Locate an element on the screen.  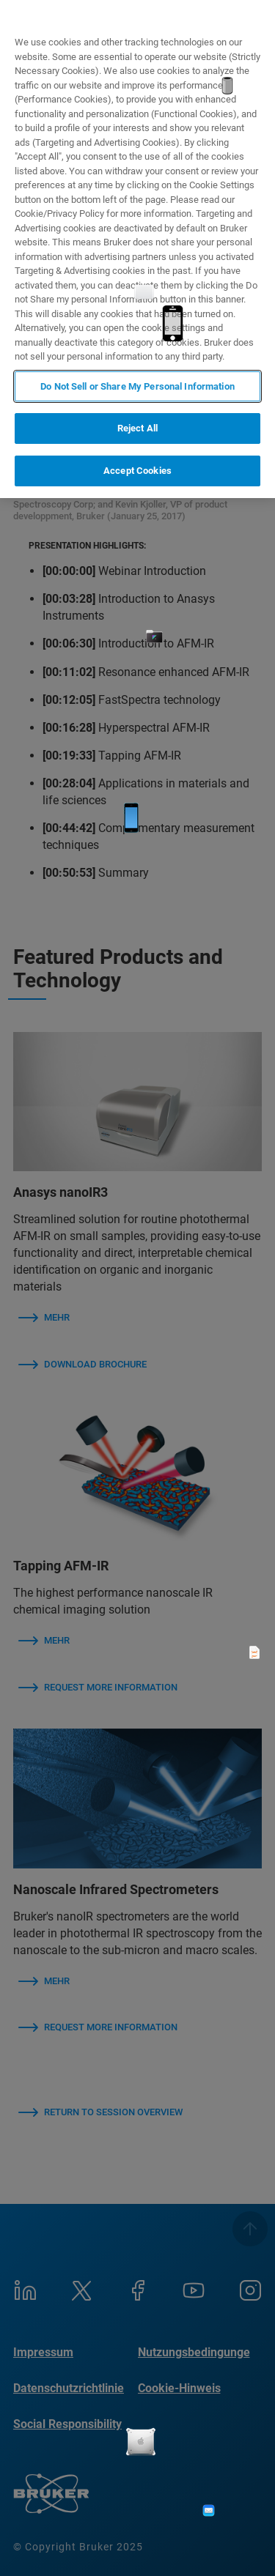
open jetbrains academy project folder is located at coordinates (154, 636).